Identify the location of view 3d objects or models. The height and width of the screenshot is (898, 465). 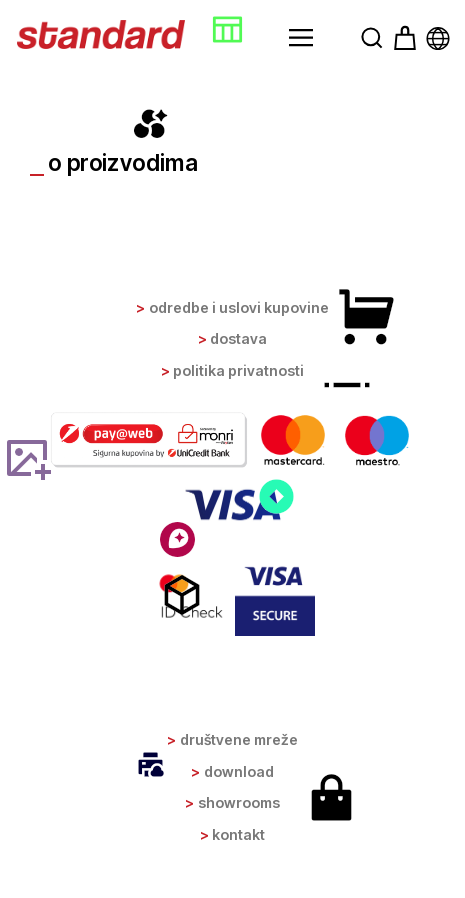
(182, 595).